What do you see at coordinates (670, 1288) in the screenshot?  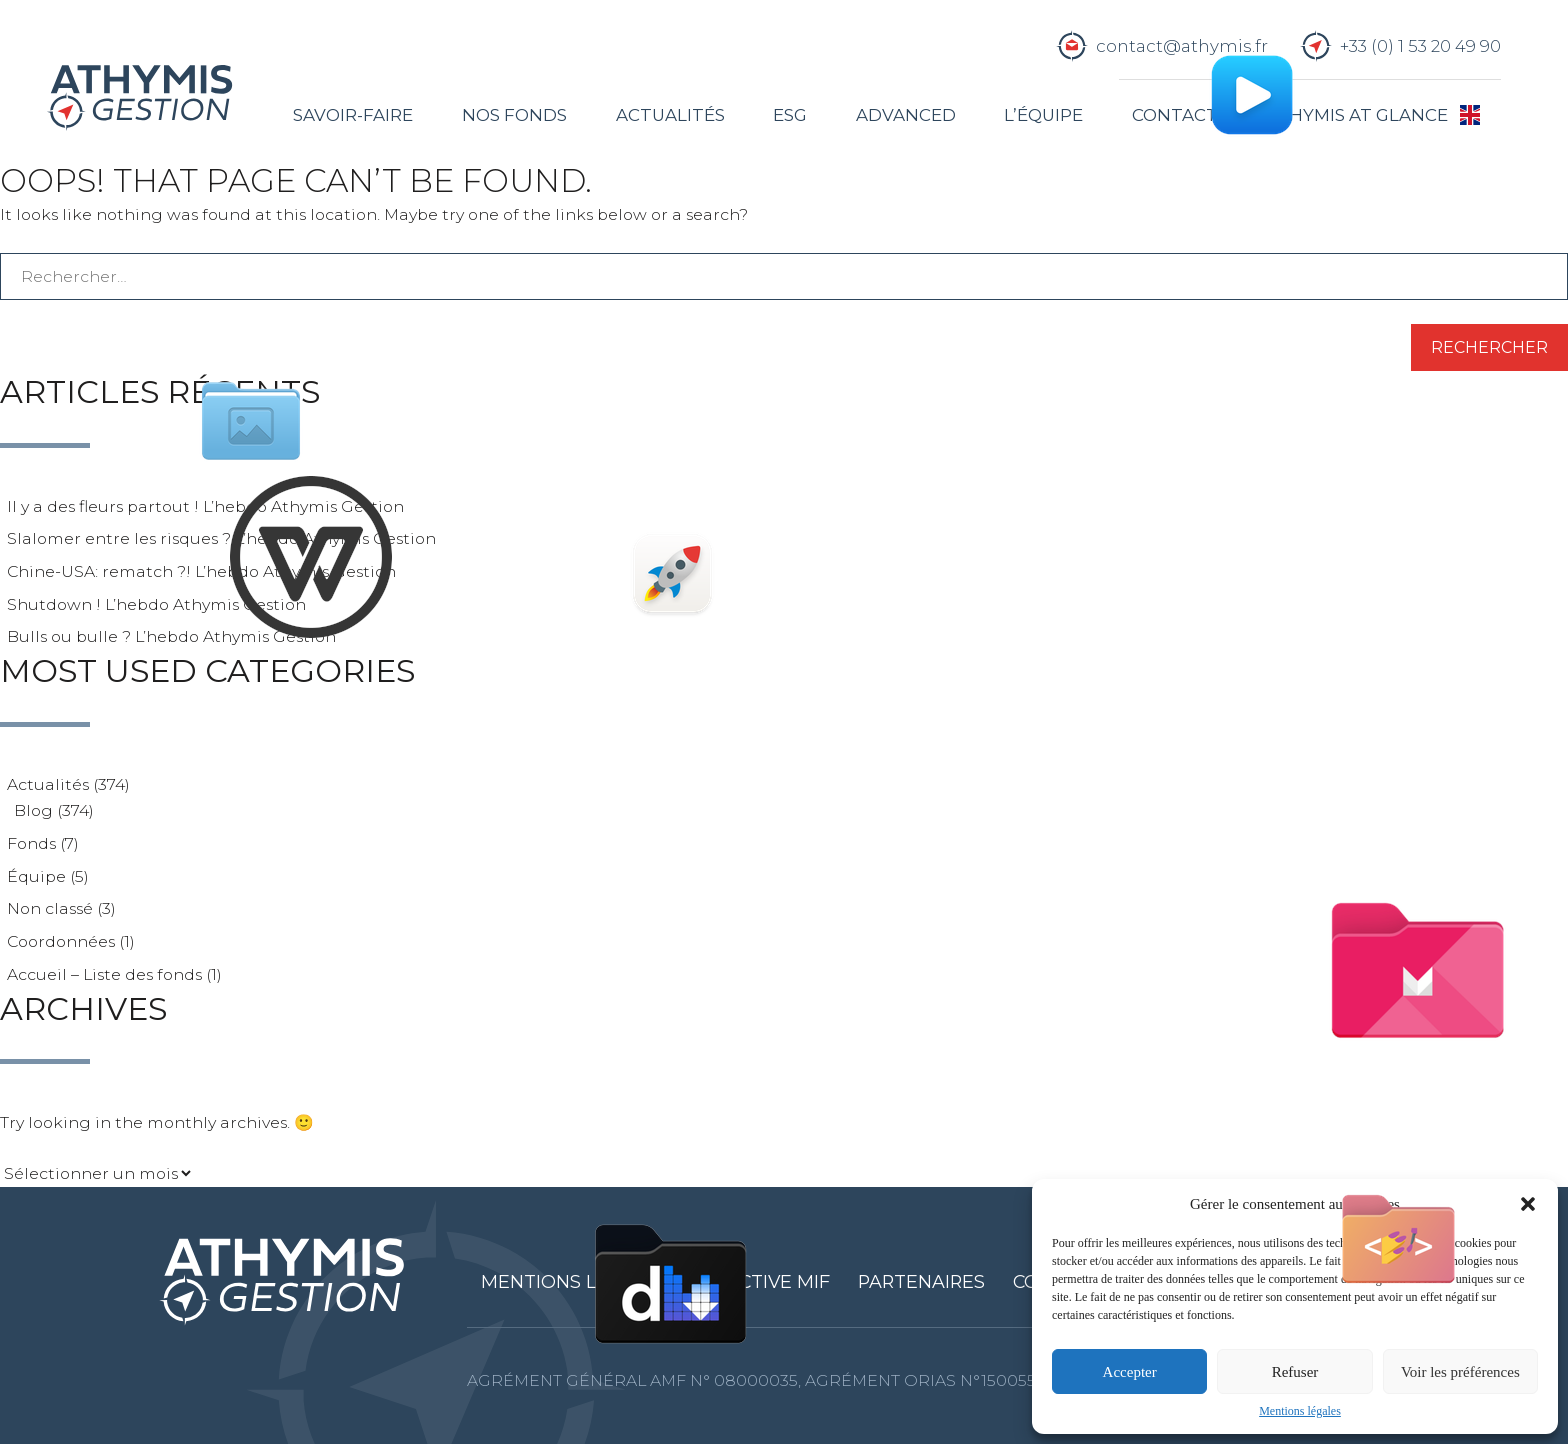 I see `open deemix music downloads folder` at bounding box center [670, 1288].